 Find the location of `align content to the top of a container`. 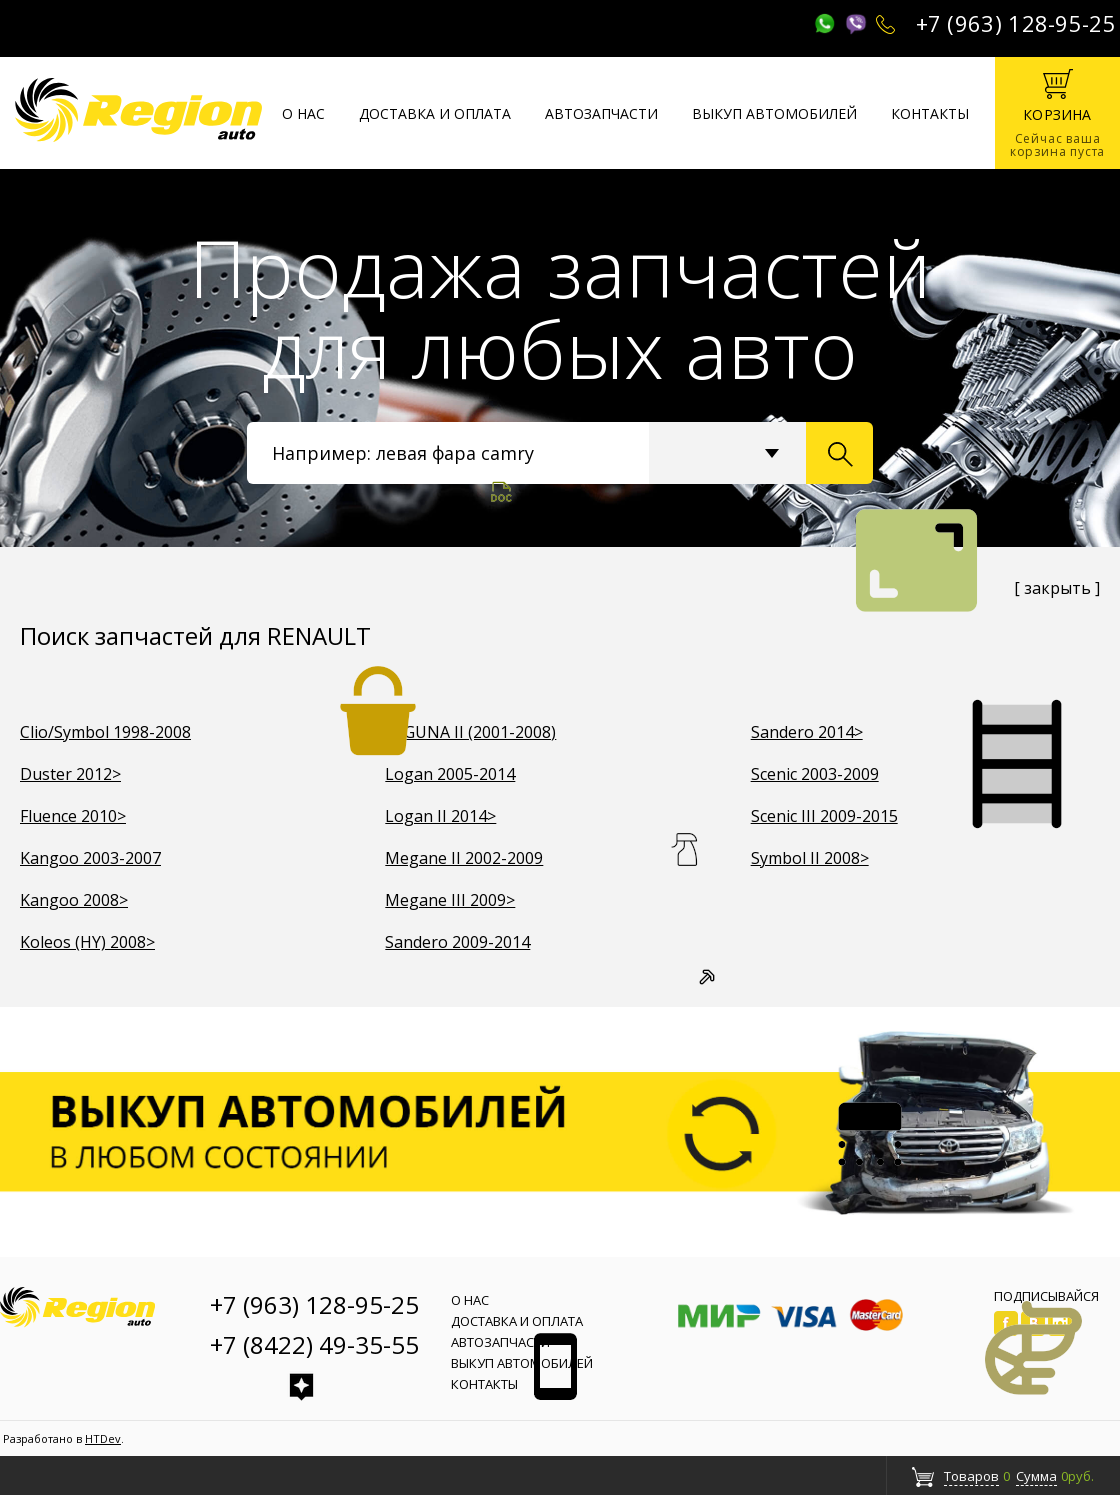

align content to the top of a container is located at coordinates (870, 1134).